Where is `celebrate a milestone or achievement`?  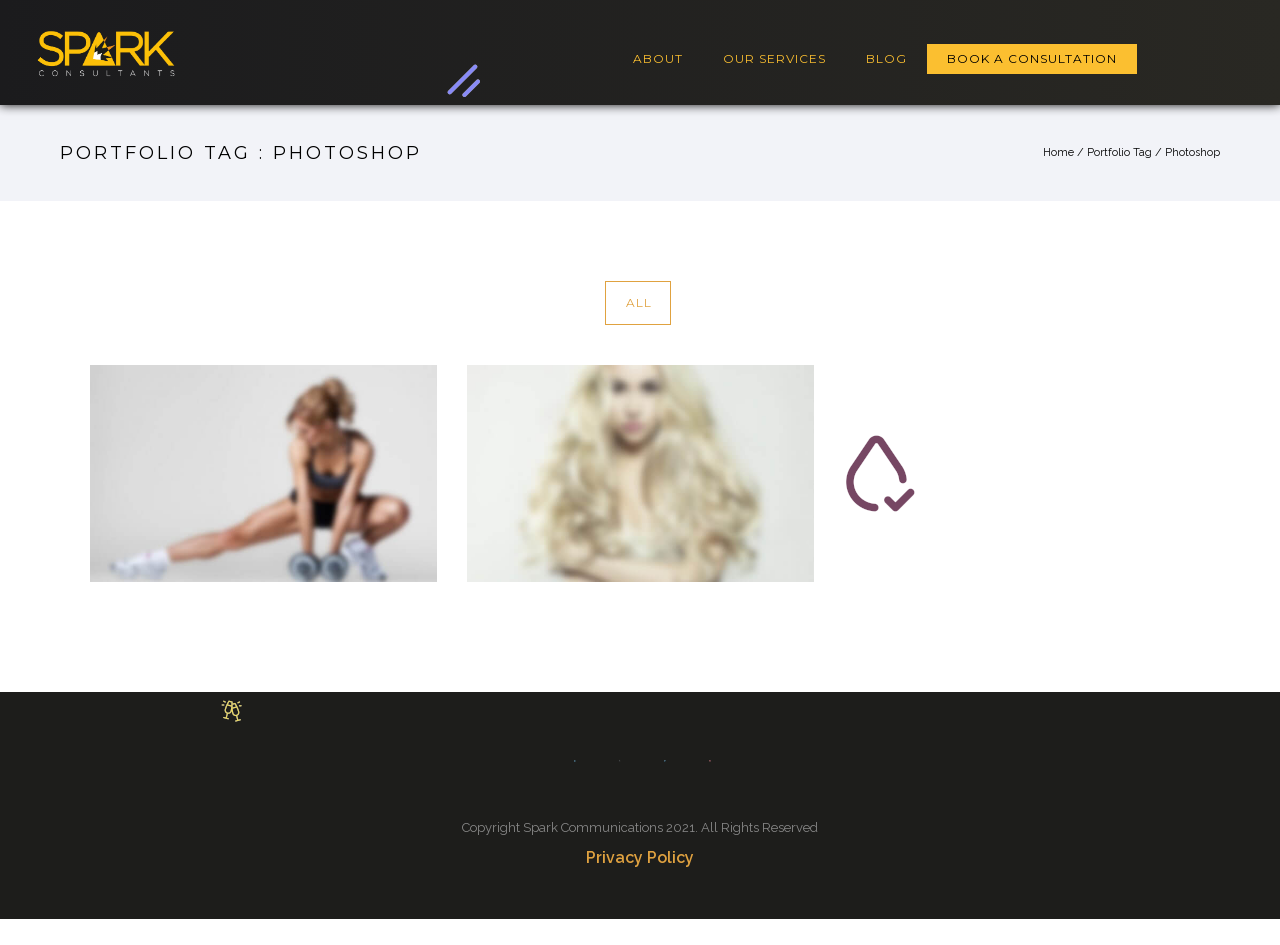
celebrate a milestone or achievement is located at coordinates (232, 711).